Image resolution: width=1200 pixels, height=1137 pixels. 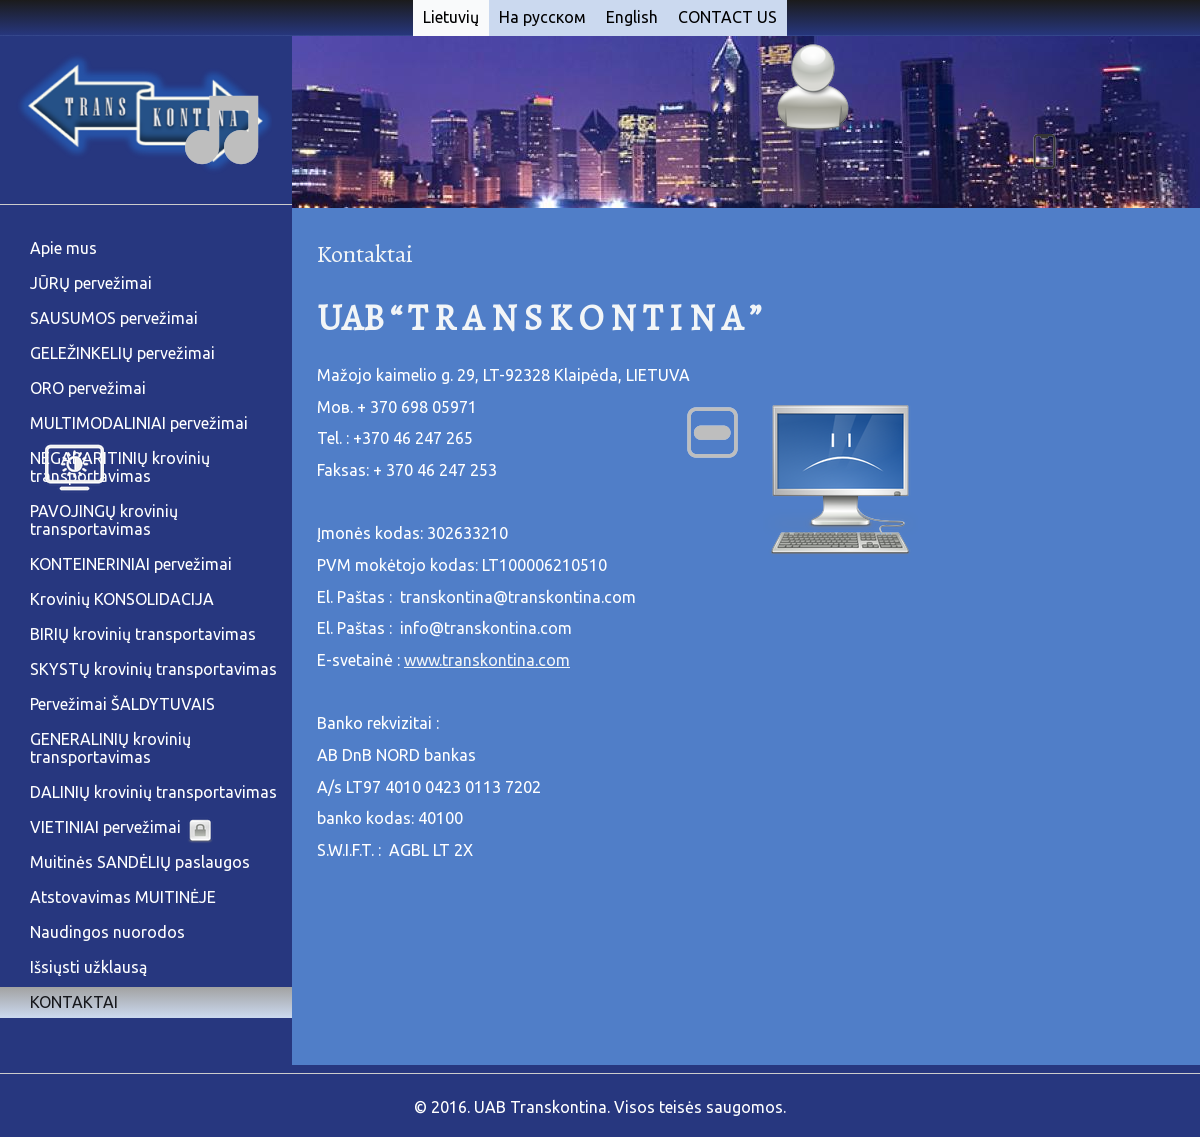 I want to click on audio file type indicator, so click(x=224, y=130).